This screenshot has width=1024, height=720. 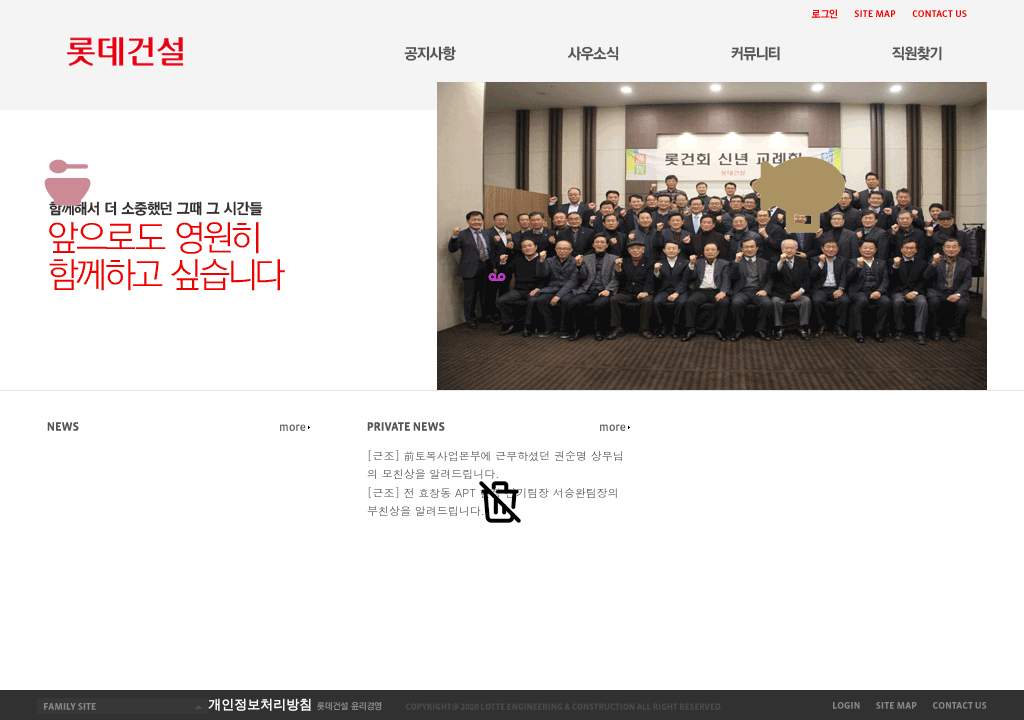 I want to click on access voicemail messages, so click(x=497, y=277).